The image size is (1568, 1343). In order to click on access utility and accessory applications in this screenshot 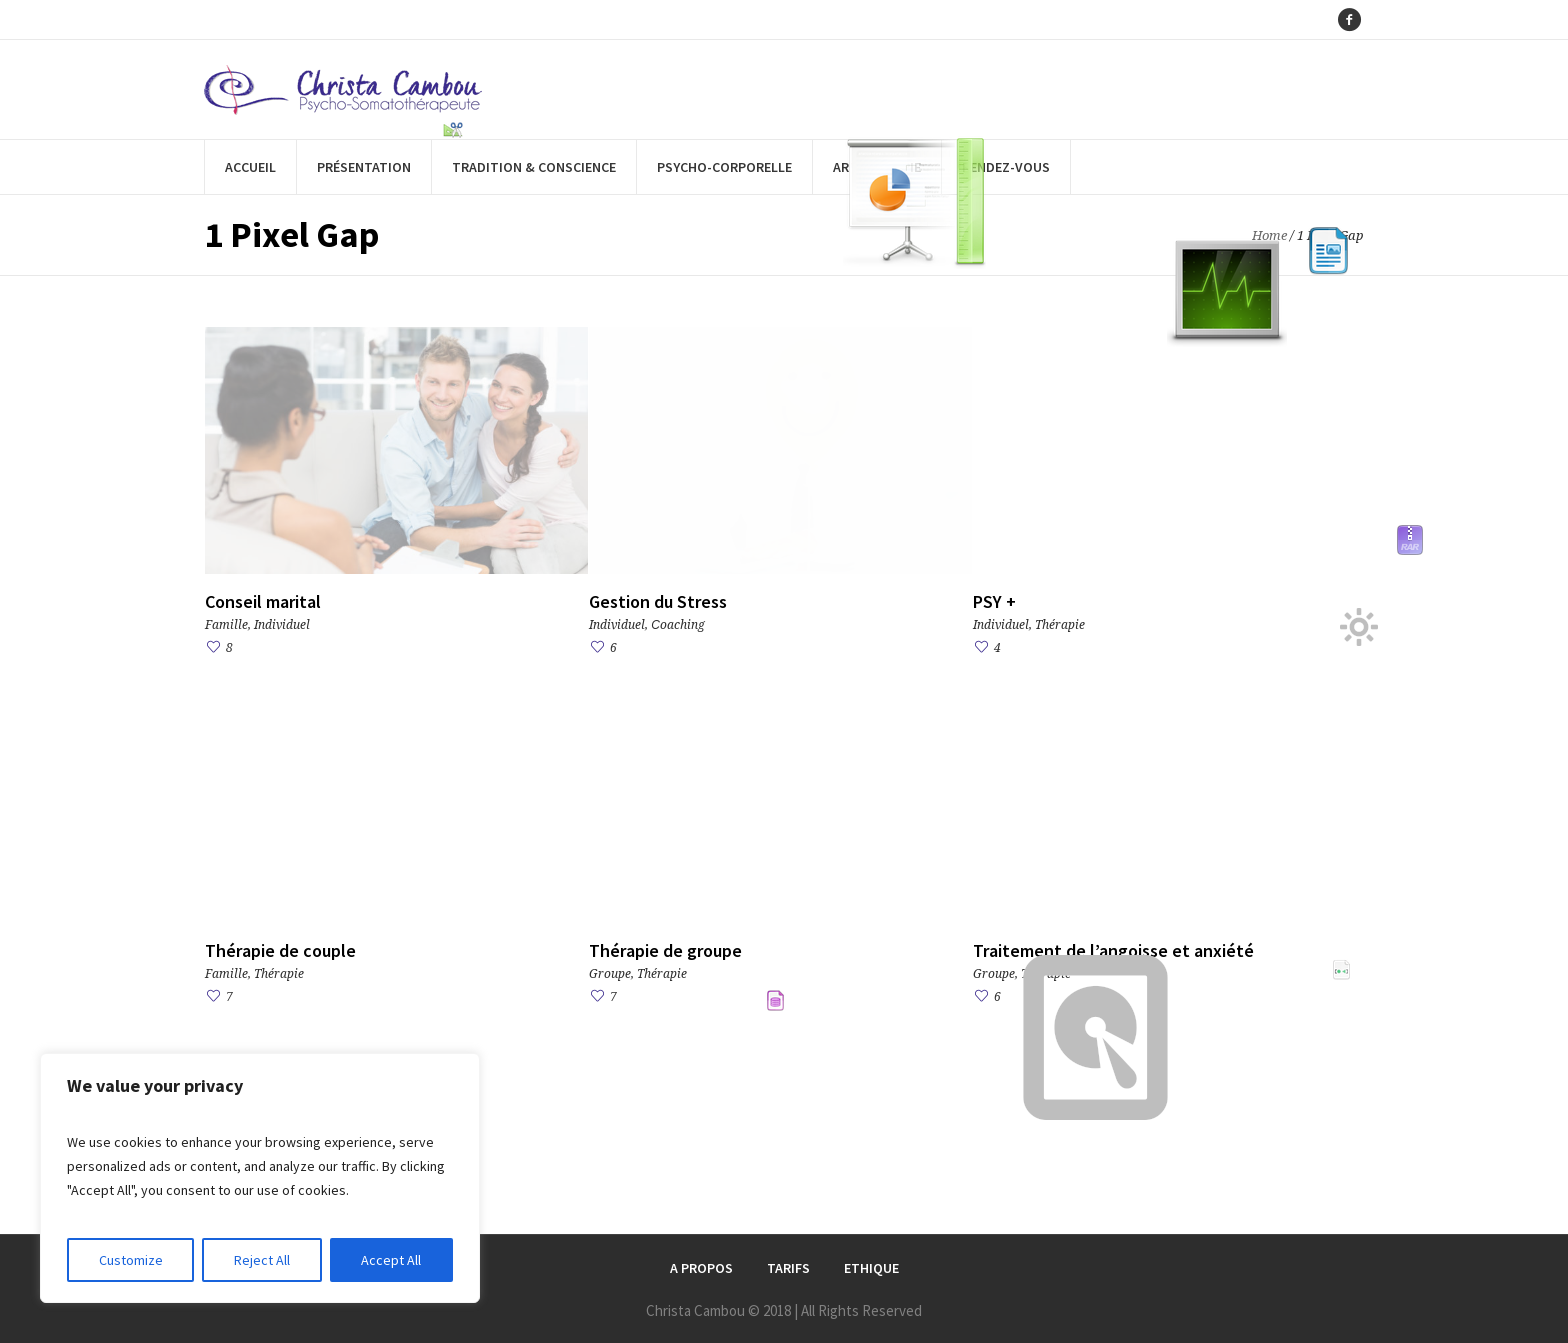, I will do `click(452, 128)`.